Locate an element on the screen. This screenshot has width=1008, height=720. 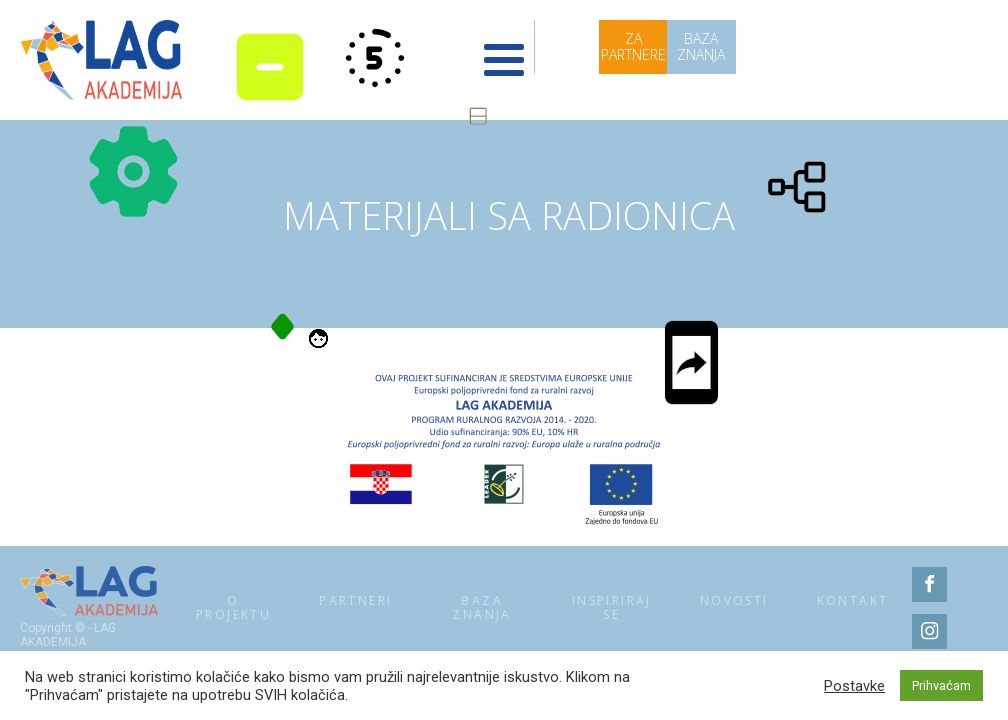
remove an item from a list is located at coordinates (270, 67).